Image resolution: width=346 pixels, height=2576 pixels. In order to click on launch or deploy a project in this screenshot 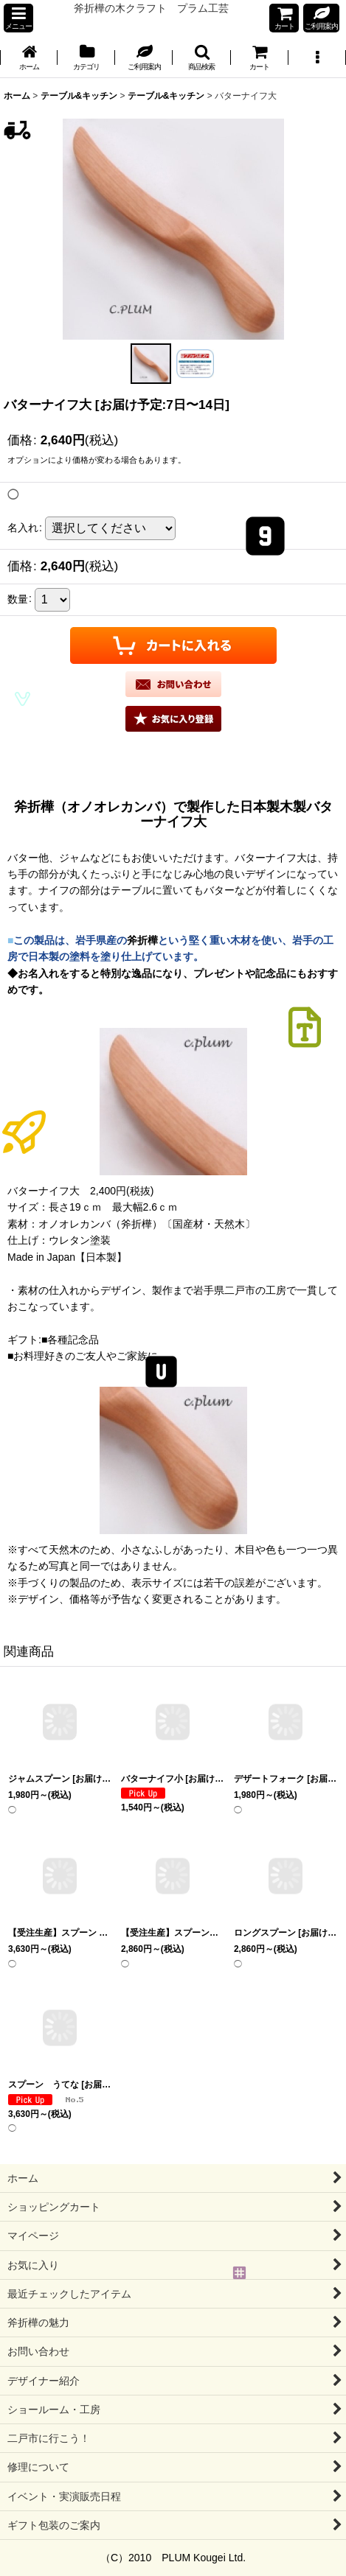, I will do `click(24, 1132)`.